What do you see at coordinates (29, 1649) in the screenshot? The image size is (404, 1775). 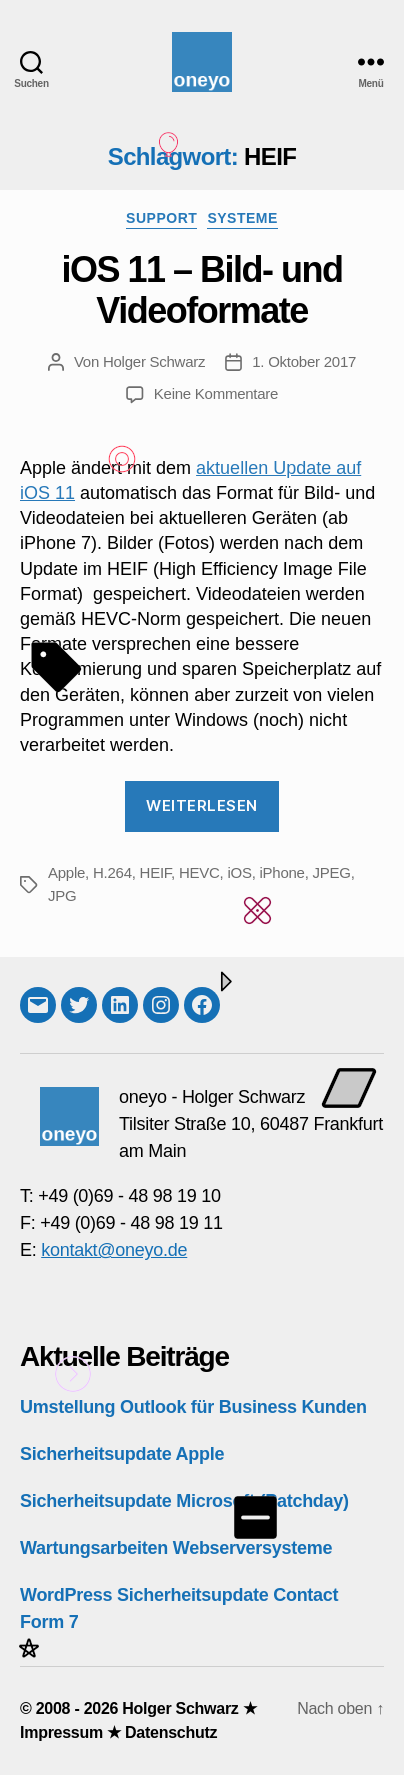 I see `select occult or mystical theme` at bounding box center [29, 1649].